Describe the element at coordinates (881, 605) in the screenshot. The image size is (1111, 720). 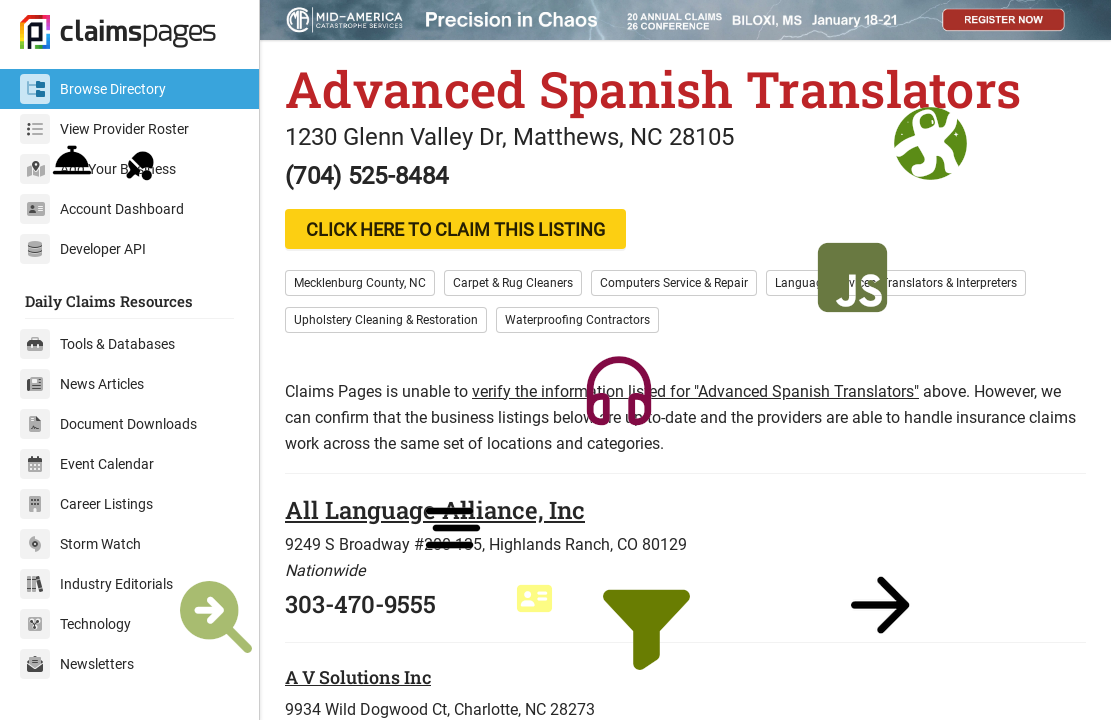
I see `navigate to the next page or step` at that location.